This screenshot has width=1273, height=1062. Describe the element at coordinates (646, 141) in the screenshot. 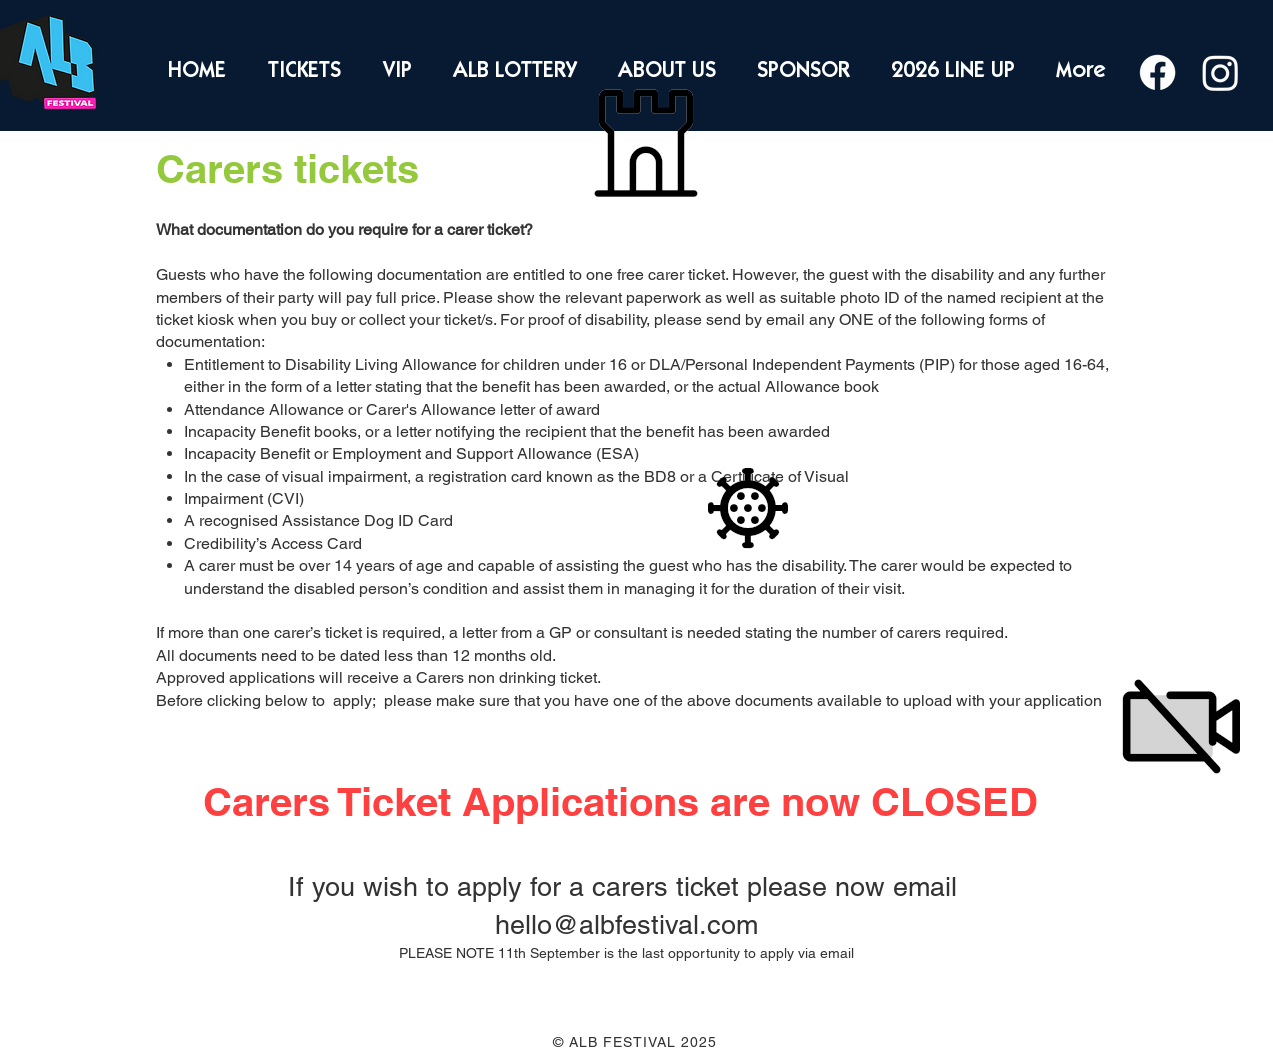

I see `access castle or fortress-themed content` at that location.